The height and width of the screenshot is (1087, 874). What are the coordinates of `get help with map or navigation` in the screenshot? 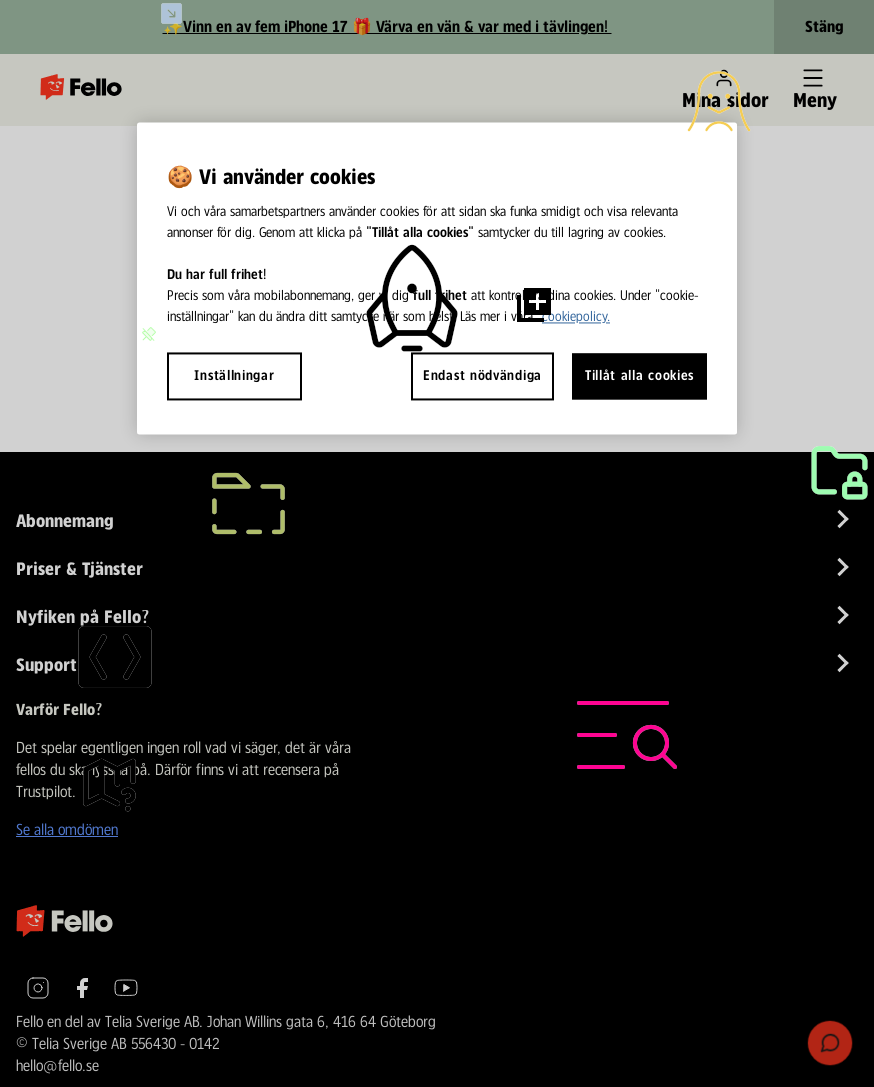 It's located at (109, 782).